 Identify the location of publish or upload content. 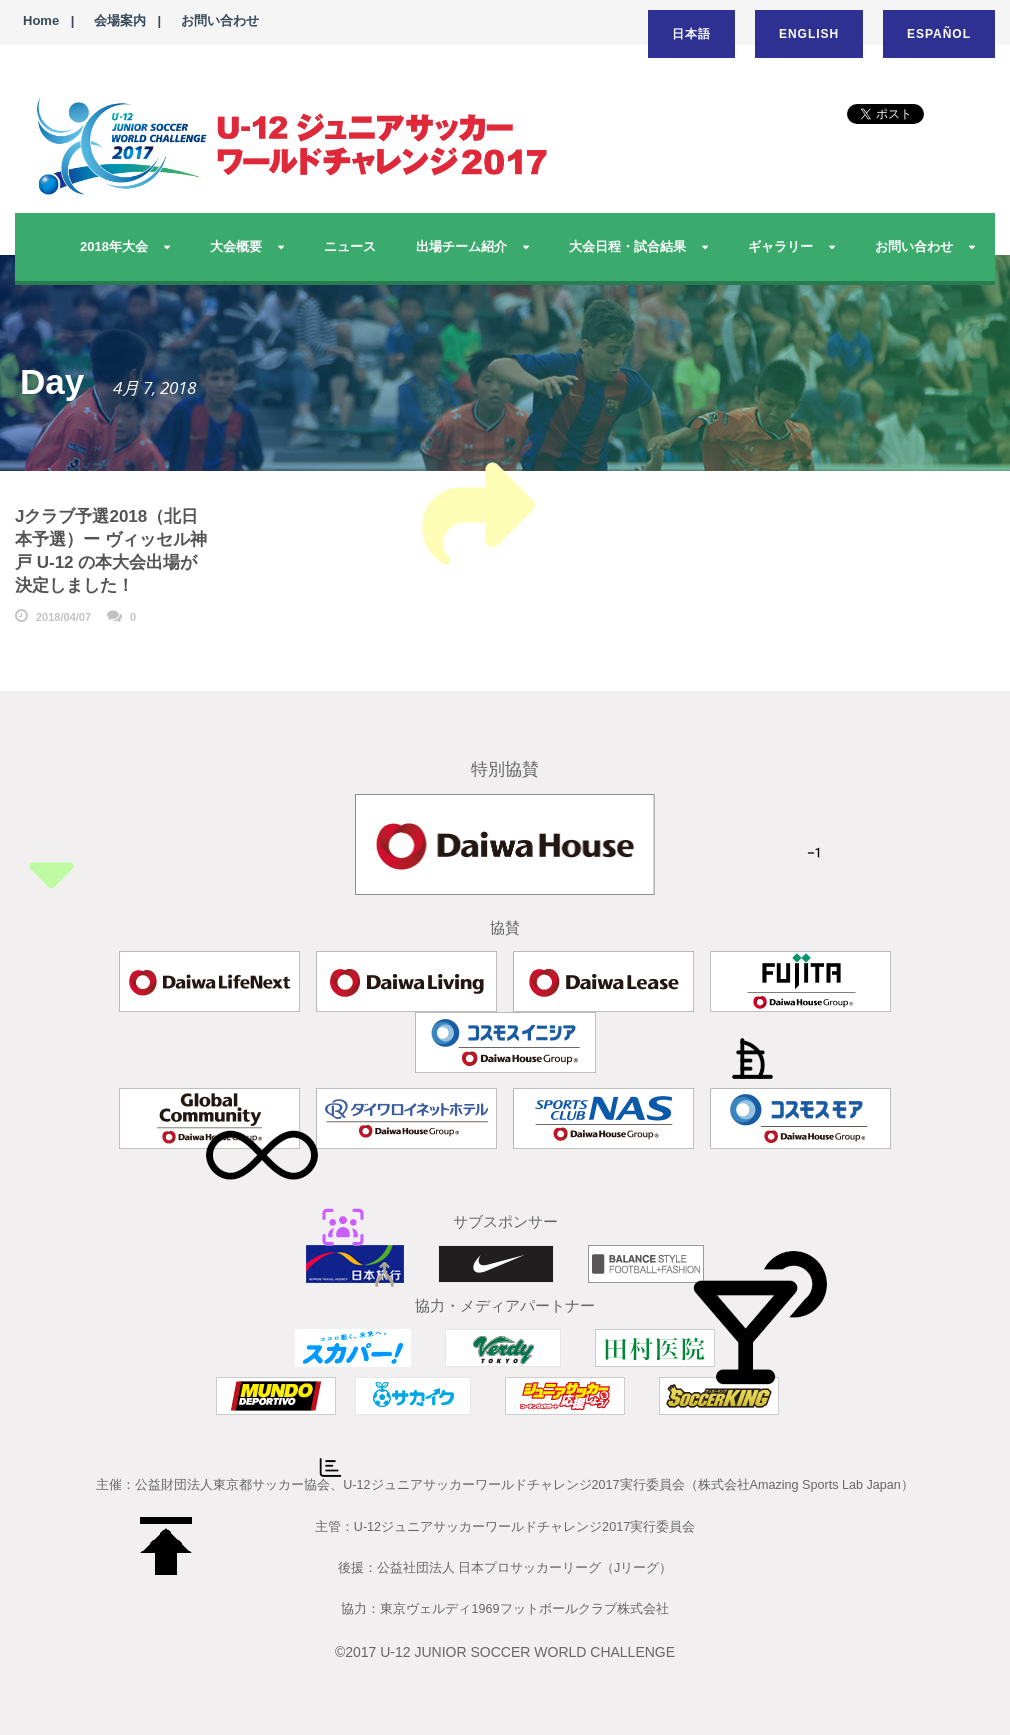
(166, 1546).